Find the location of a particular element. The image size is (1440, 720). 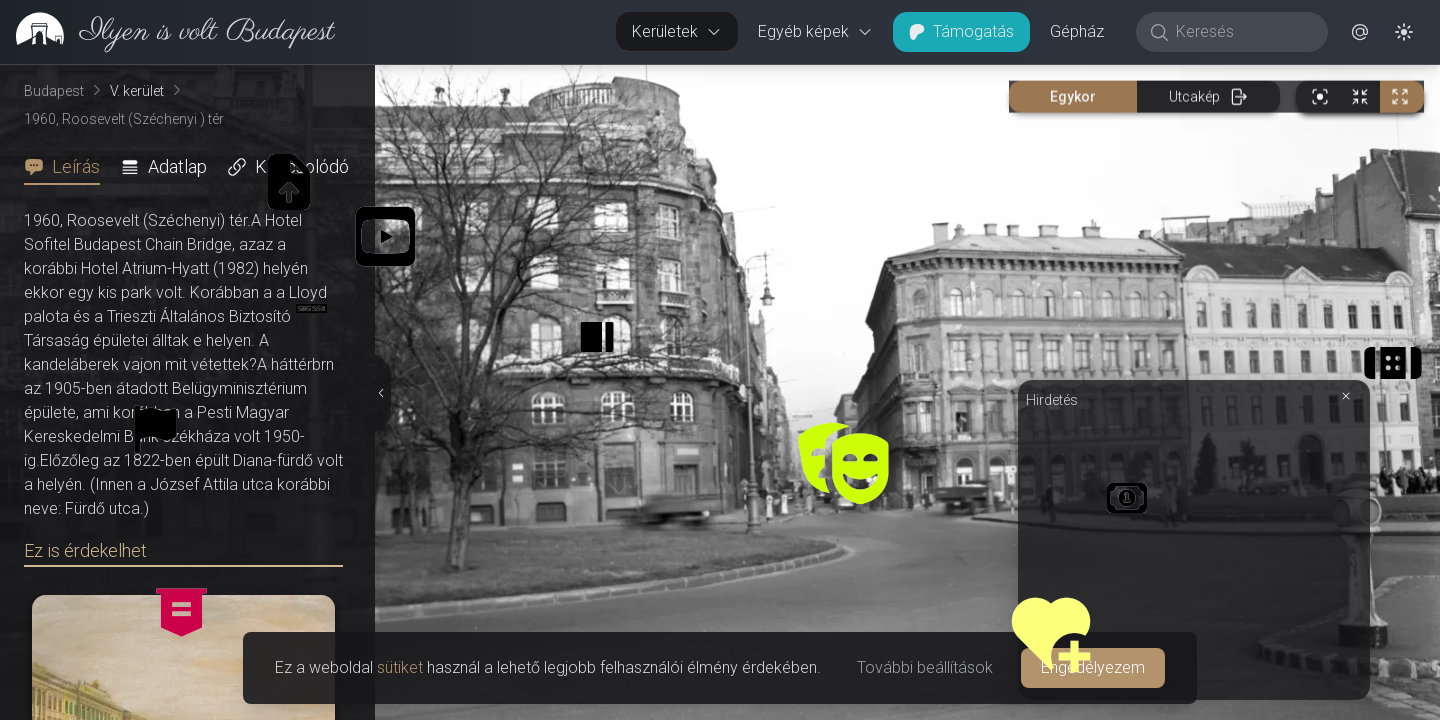

access first aid or medical information is located at coordinates (1393, 363).